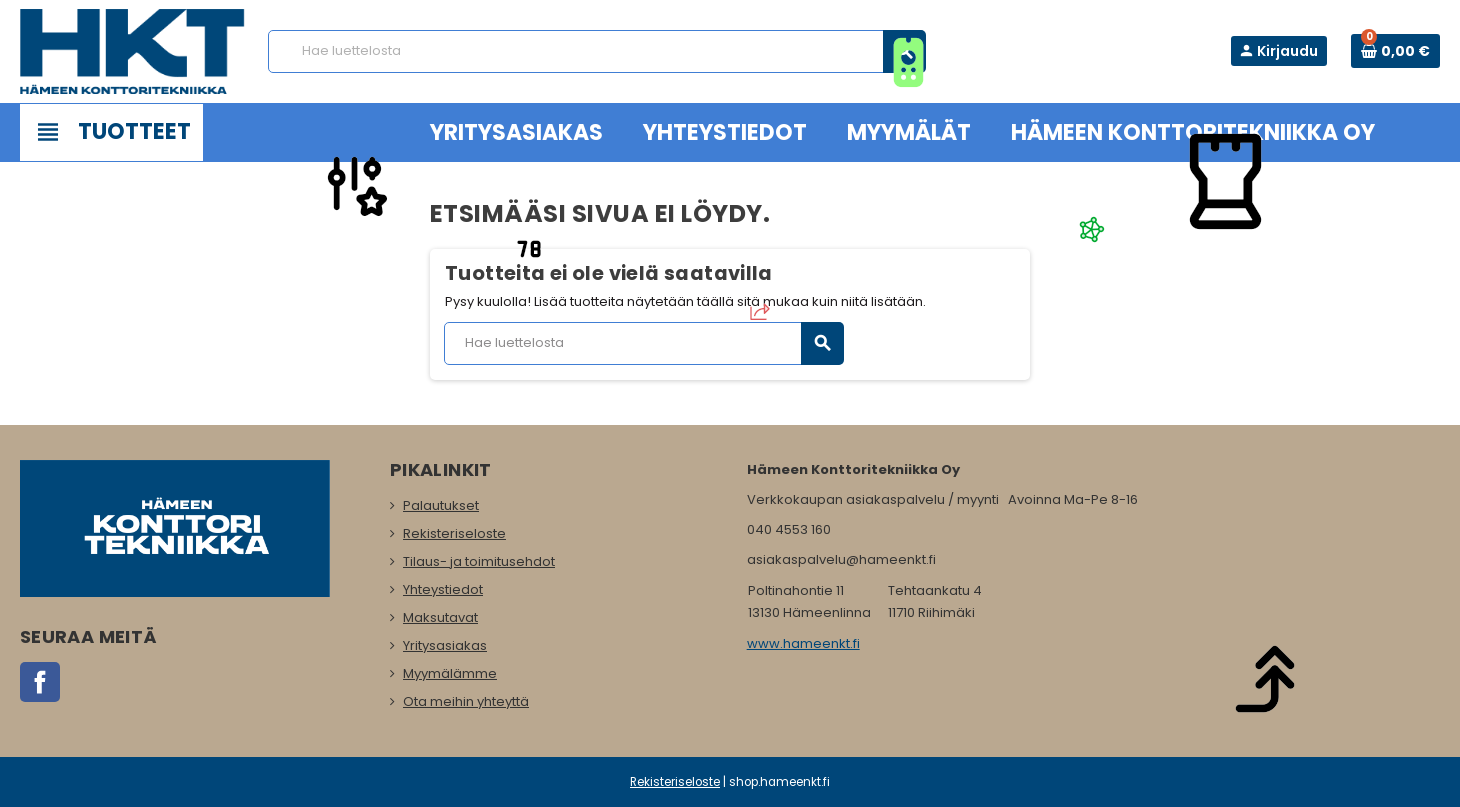 The image size is (1460, 807). I want to click on connect to the fediverse network, so click(1091, 229).